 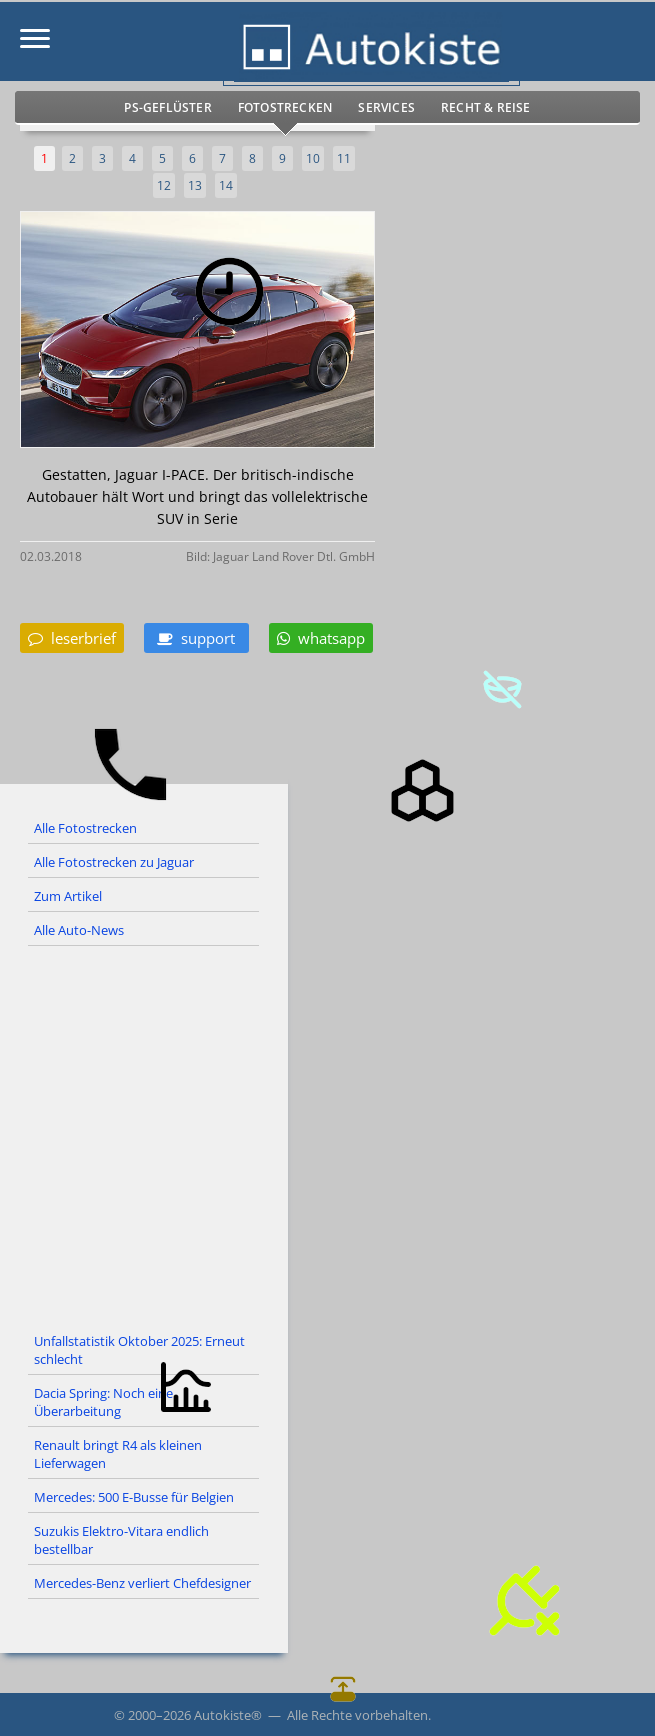 What do you see at coordinates (422, 790) in the screenshot?
I see `view modular components or building blocks` at bounding box center [422, 790].